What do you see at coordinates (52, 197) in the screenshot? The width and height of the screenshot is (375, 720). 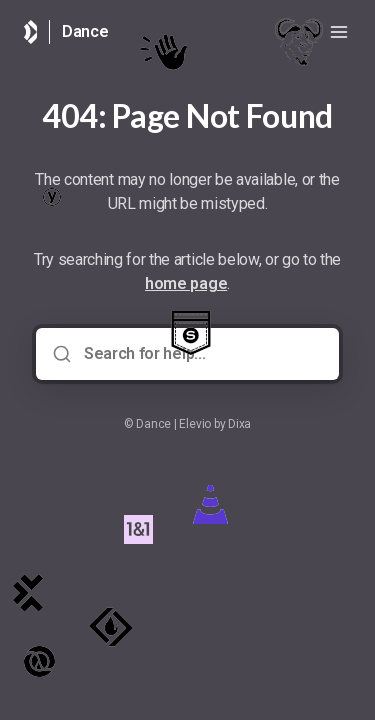 I see `yubico security key branding` at bounding box center [52, 197].